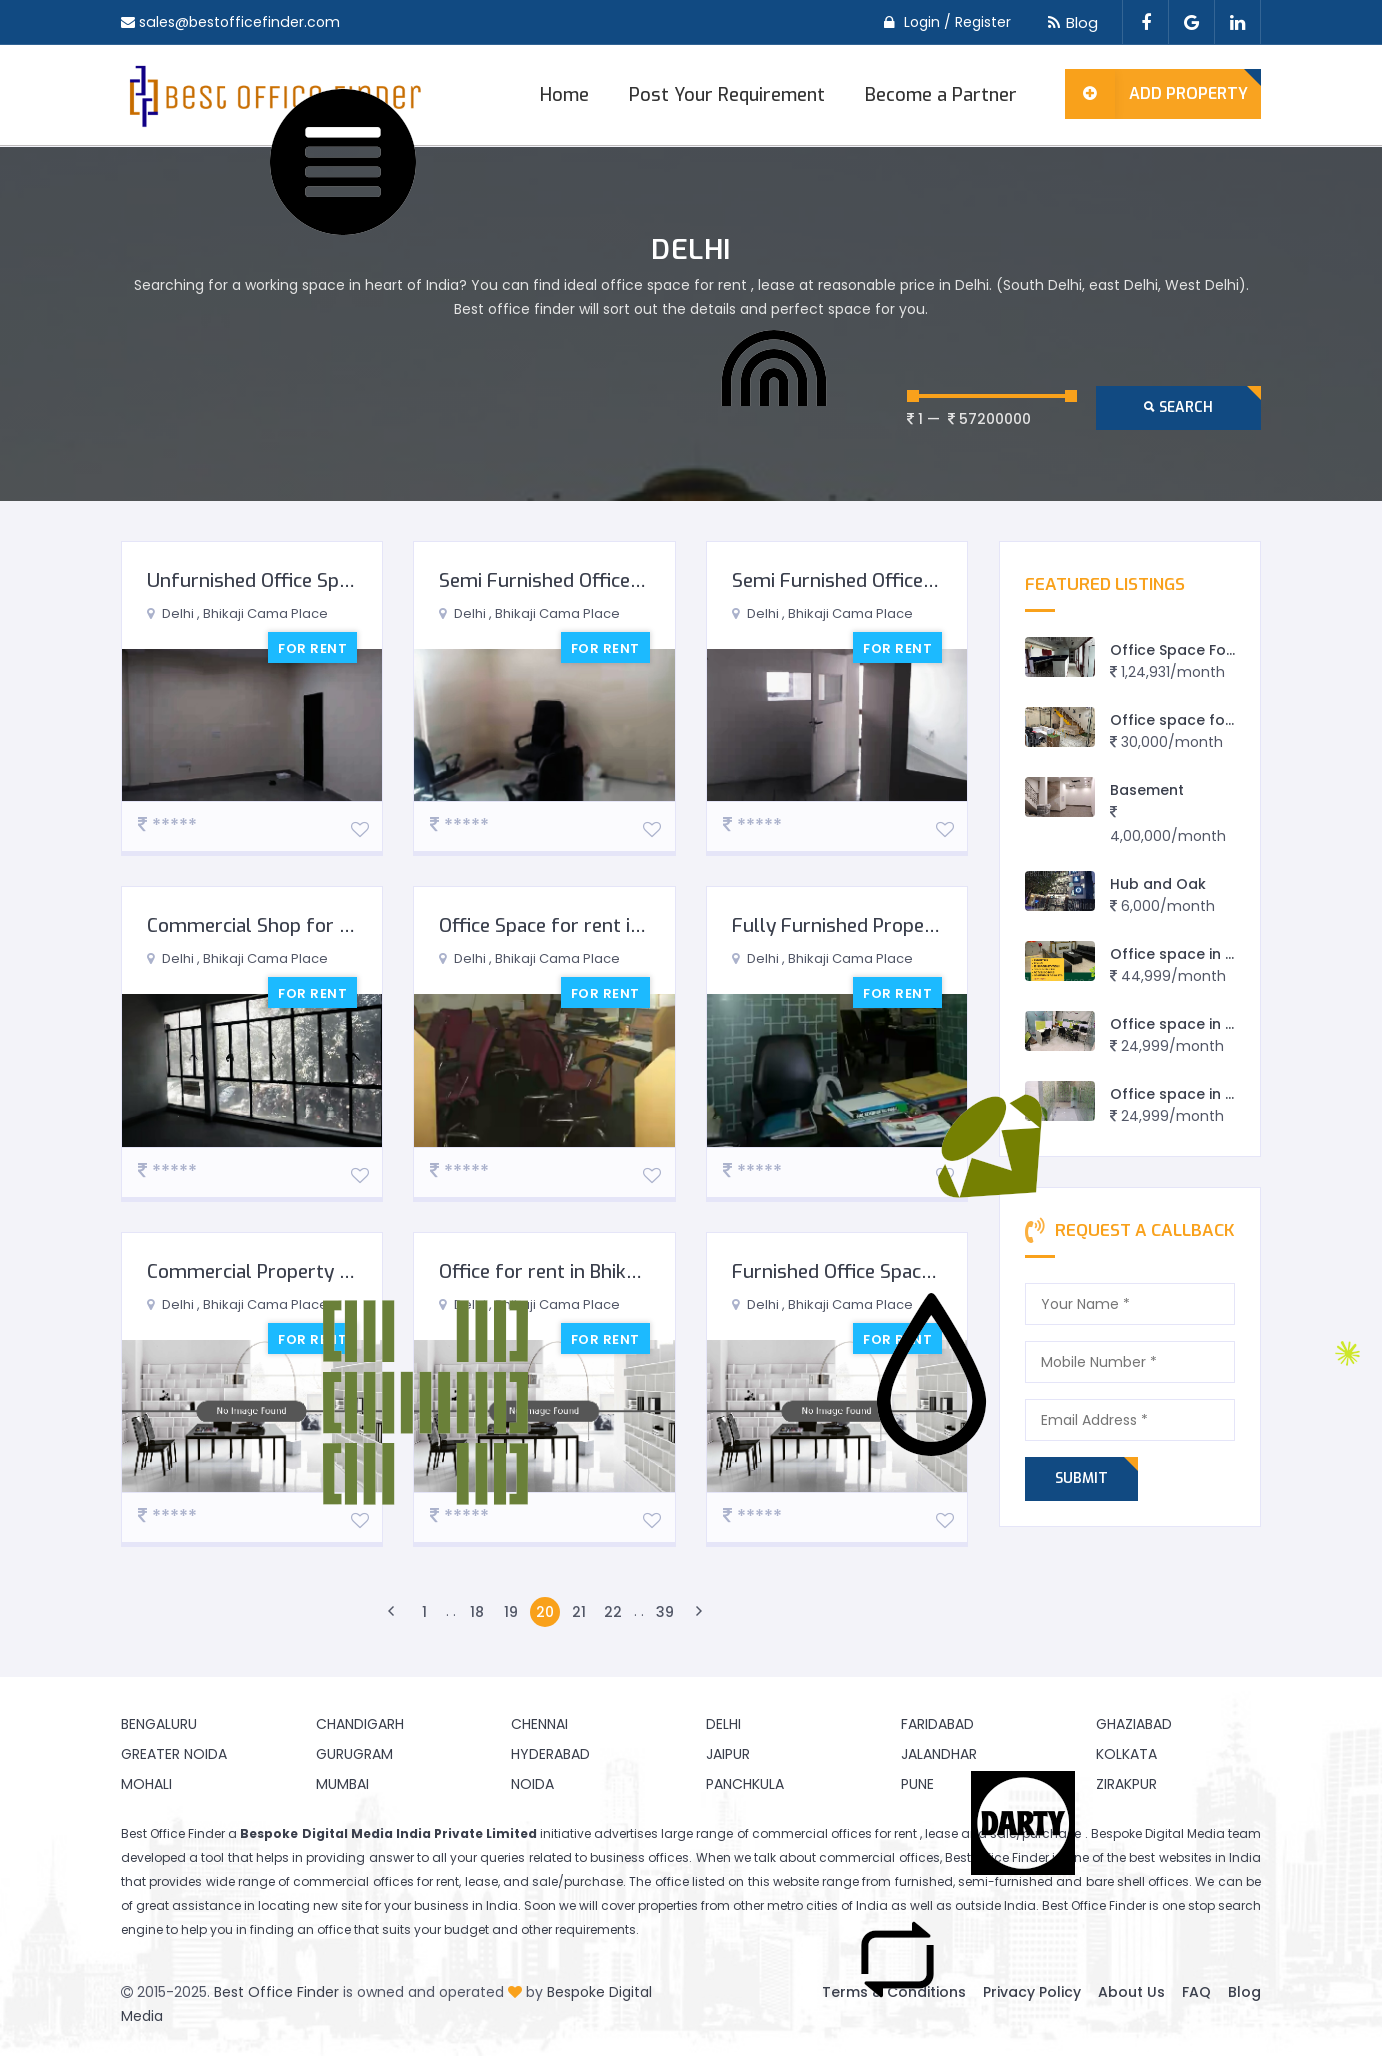  Describe the element at coordinates (425, 1402) in the screenshot. I see `launch htop system monitoring application` at that location.